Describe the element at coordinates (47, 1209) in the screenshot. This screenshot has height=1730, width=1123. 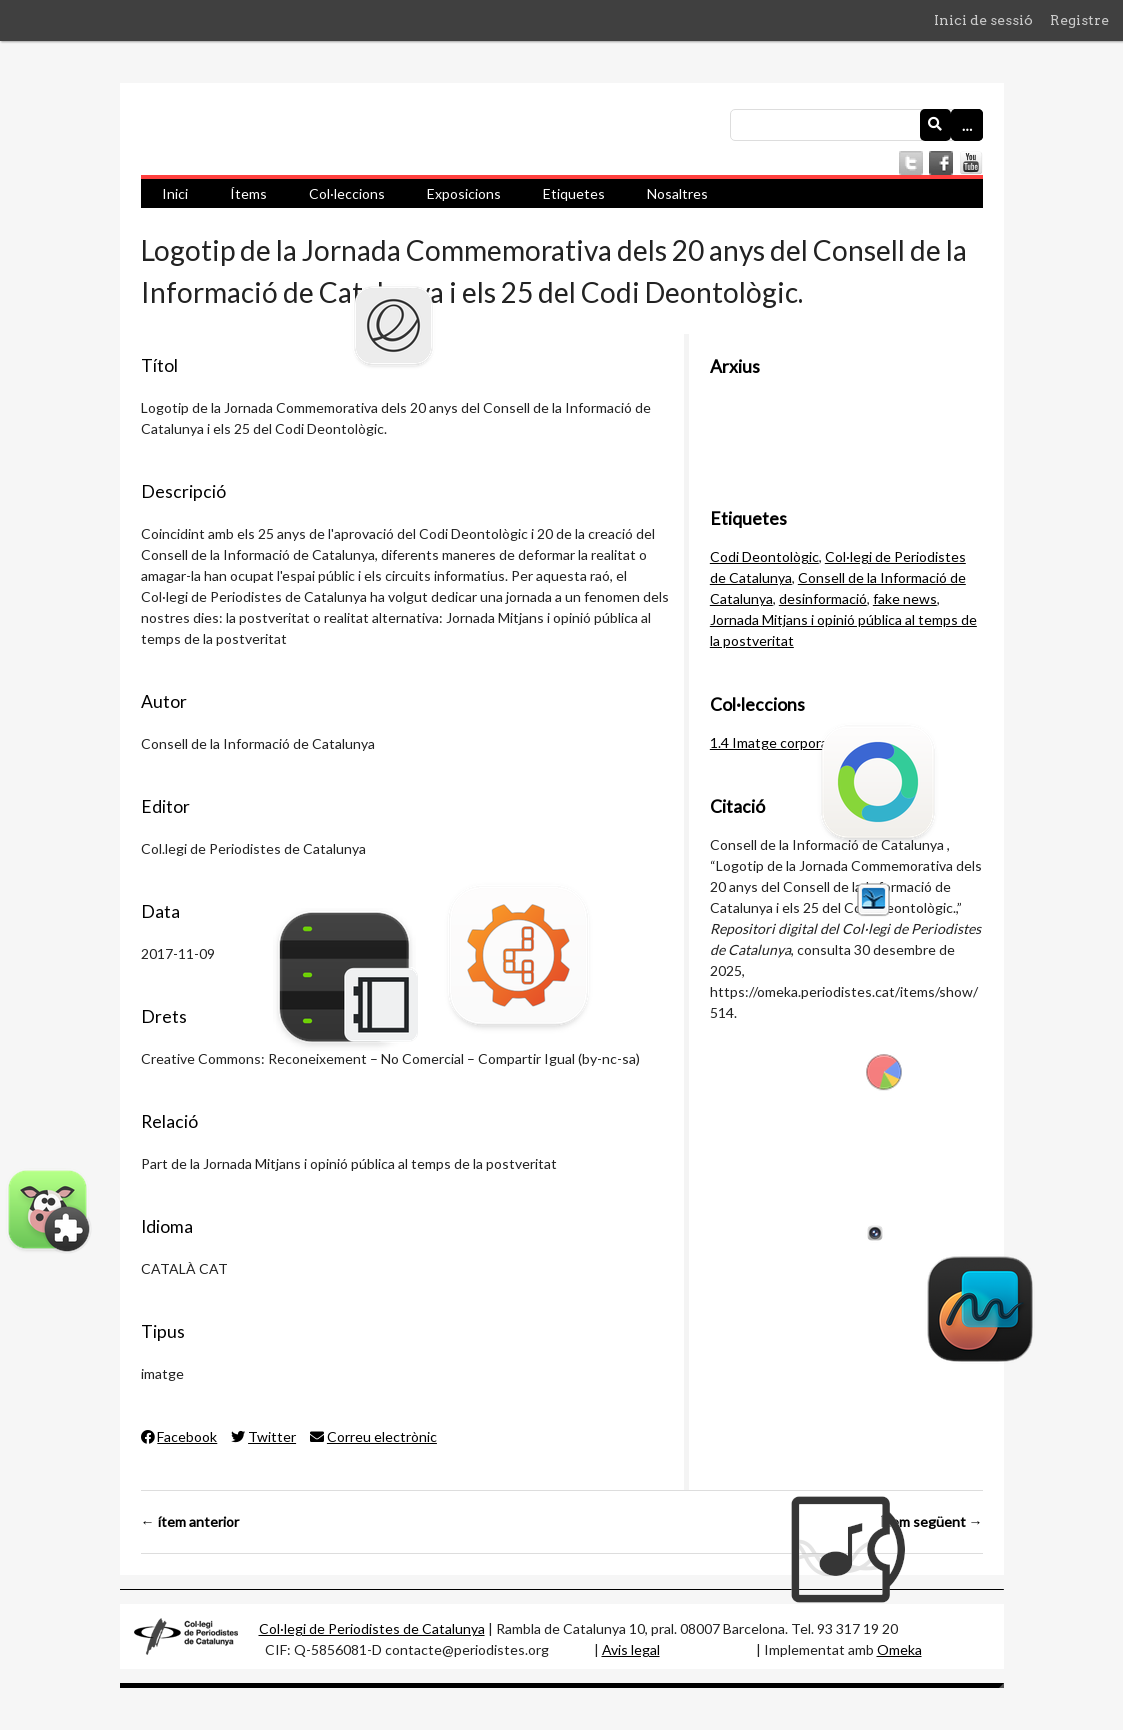
I see `open calf audio plugin suite` at that location.